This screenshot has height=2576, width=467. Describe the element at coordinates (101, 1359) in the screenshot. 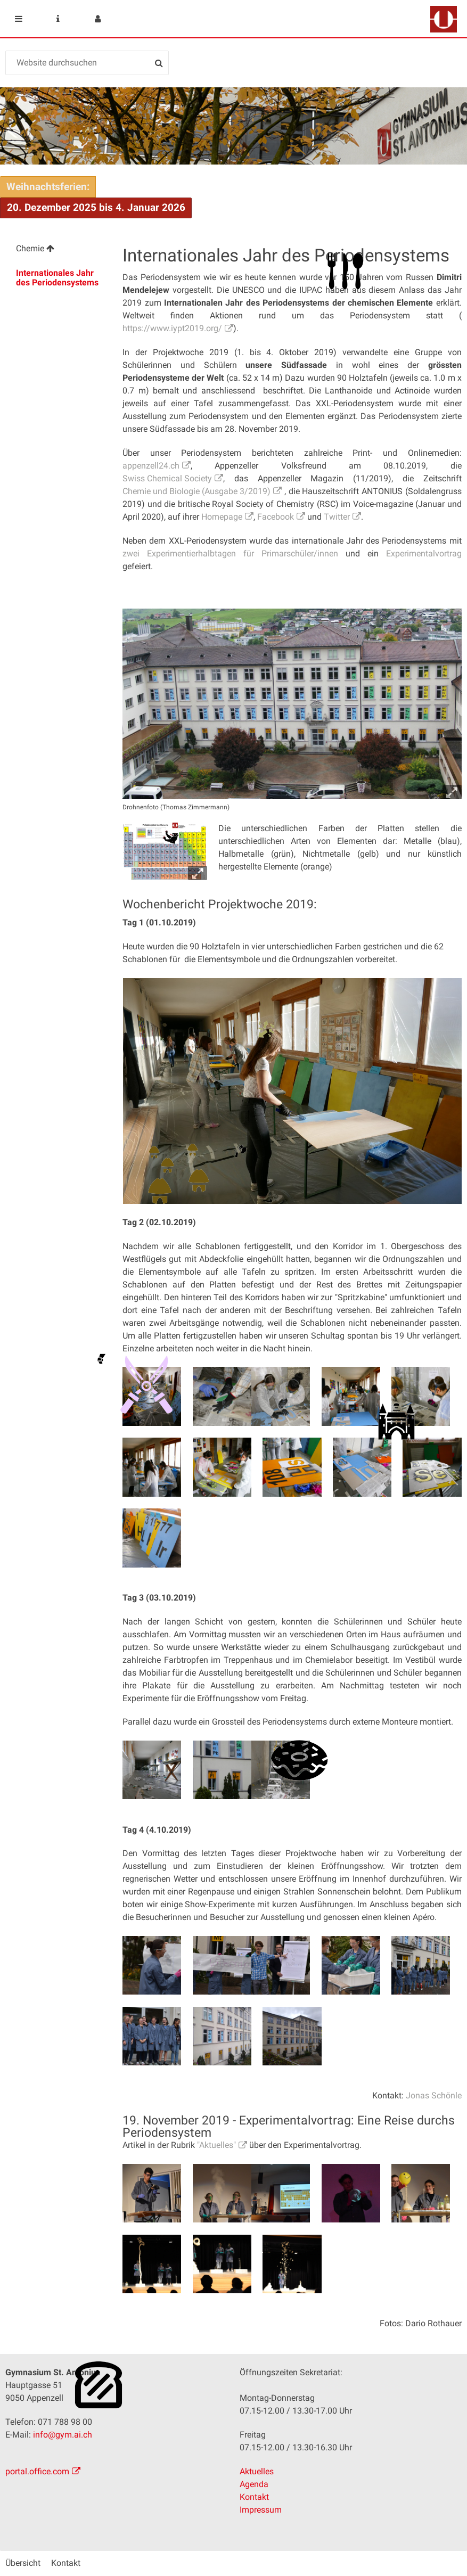

I see `select elbow pad equipment for your character` at that location.